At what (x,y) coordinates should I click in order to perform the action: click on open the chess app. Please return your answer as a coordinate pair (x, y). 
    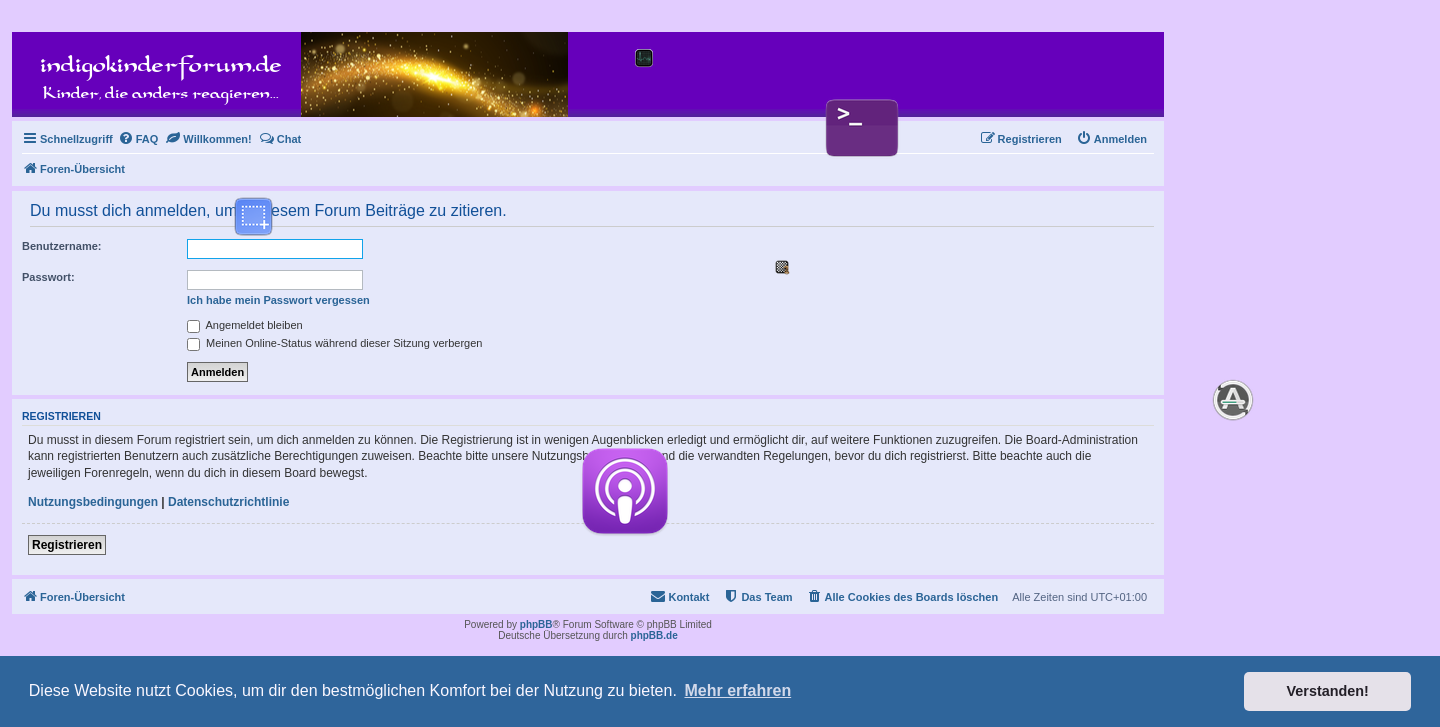
    Looking at the image, I should click on (782, 267).